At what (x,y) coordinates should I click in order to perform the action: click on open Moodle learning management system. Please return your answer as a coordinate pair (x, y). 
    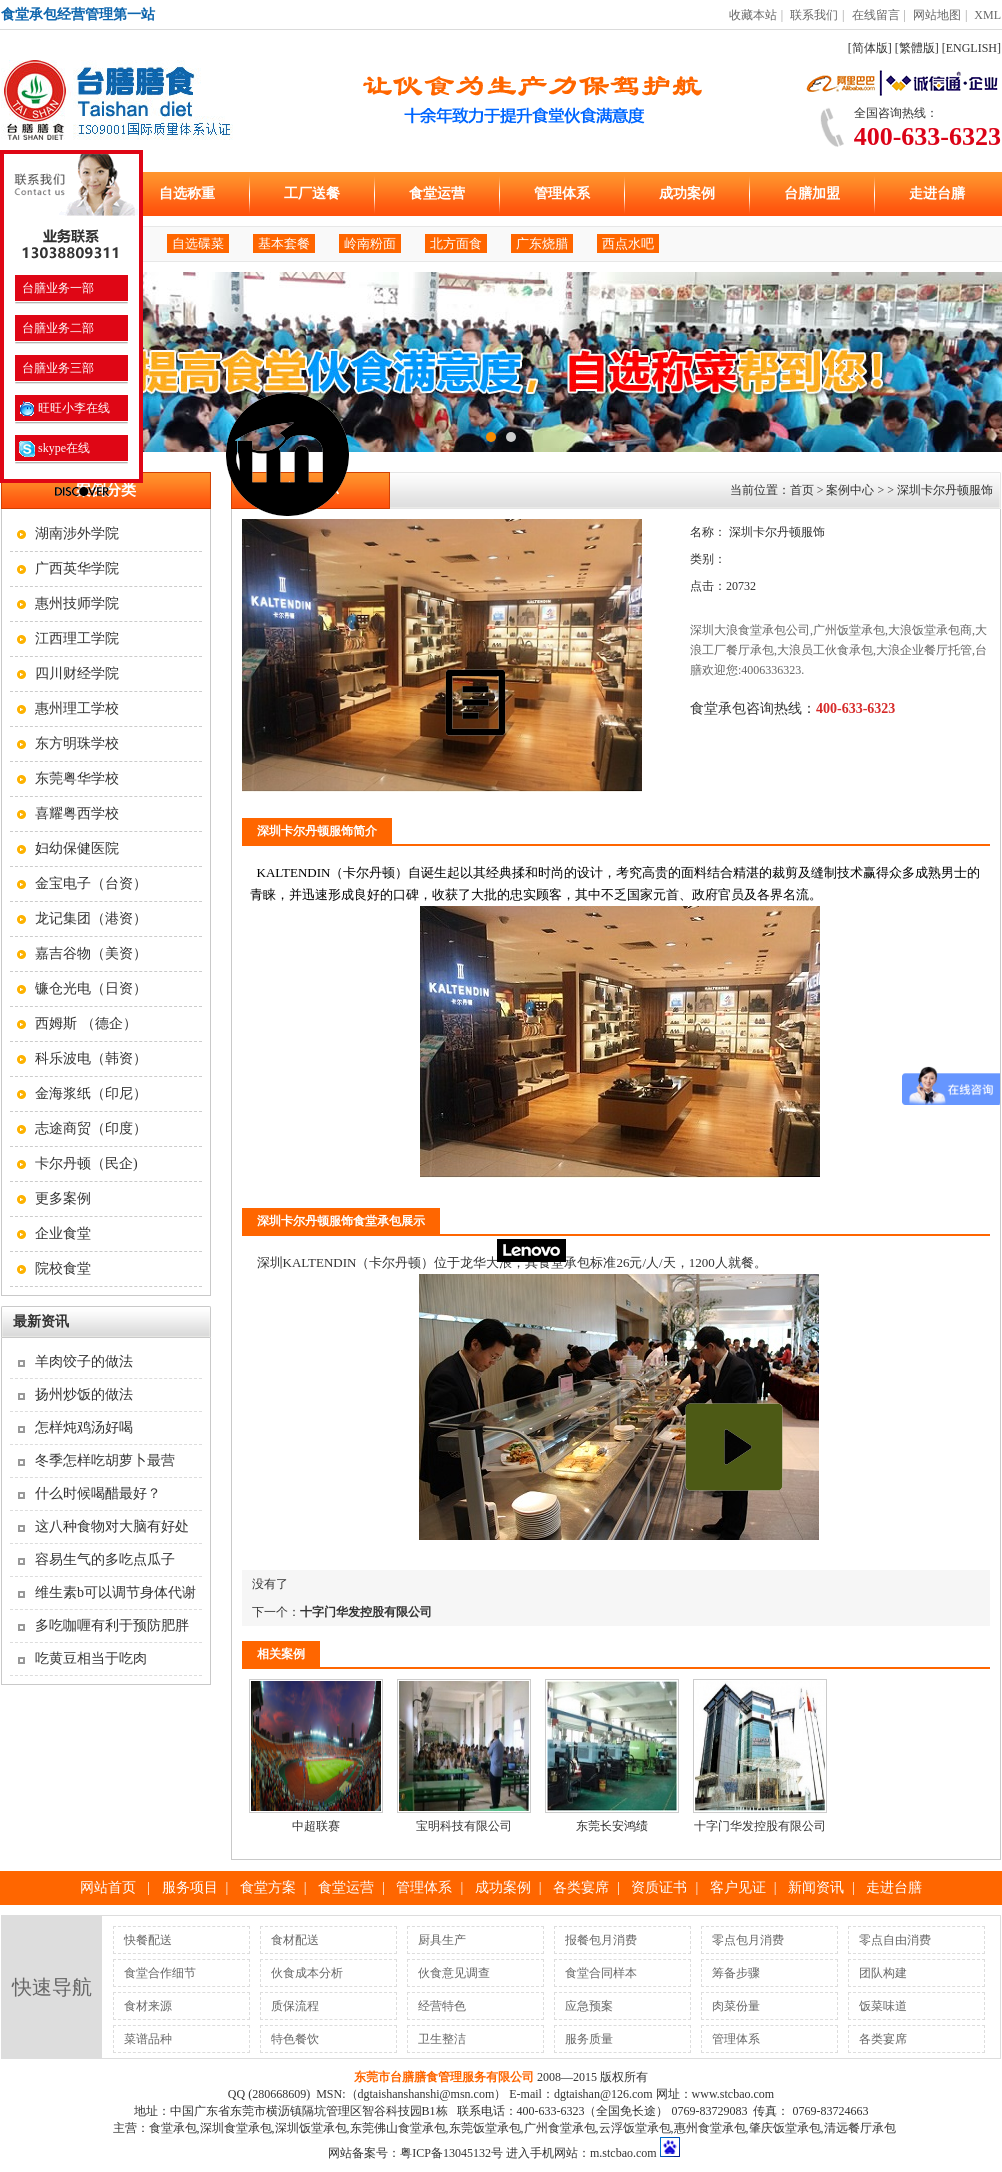
    Looking at the image, I should click on (287, 454).